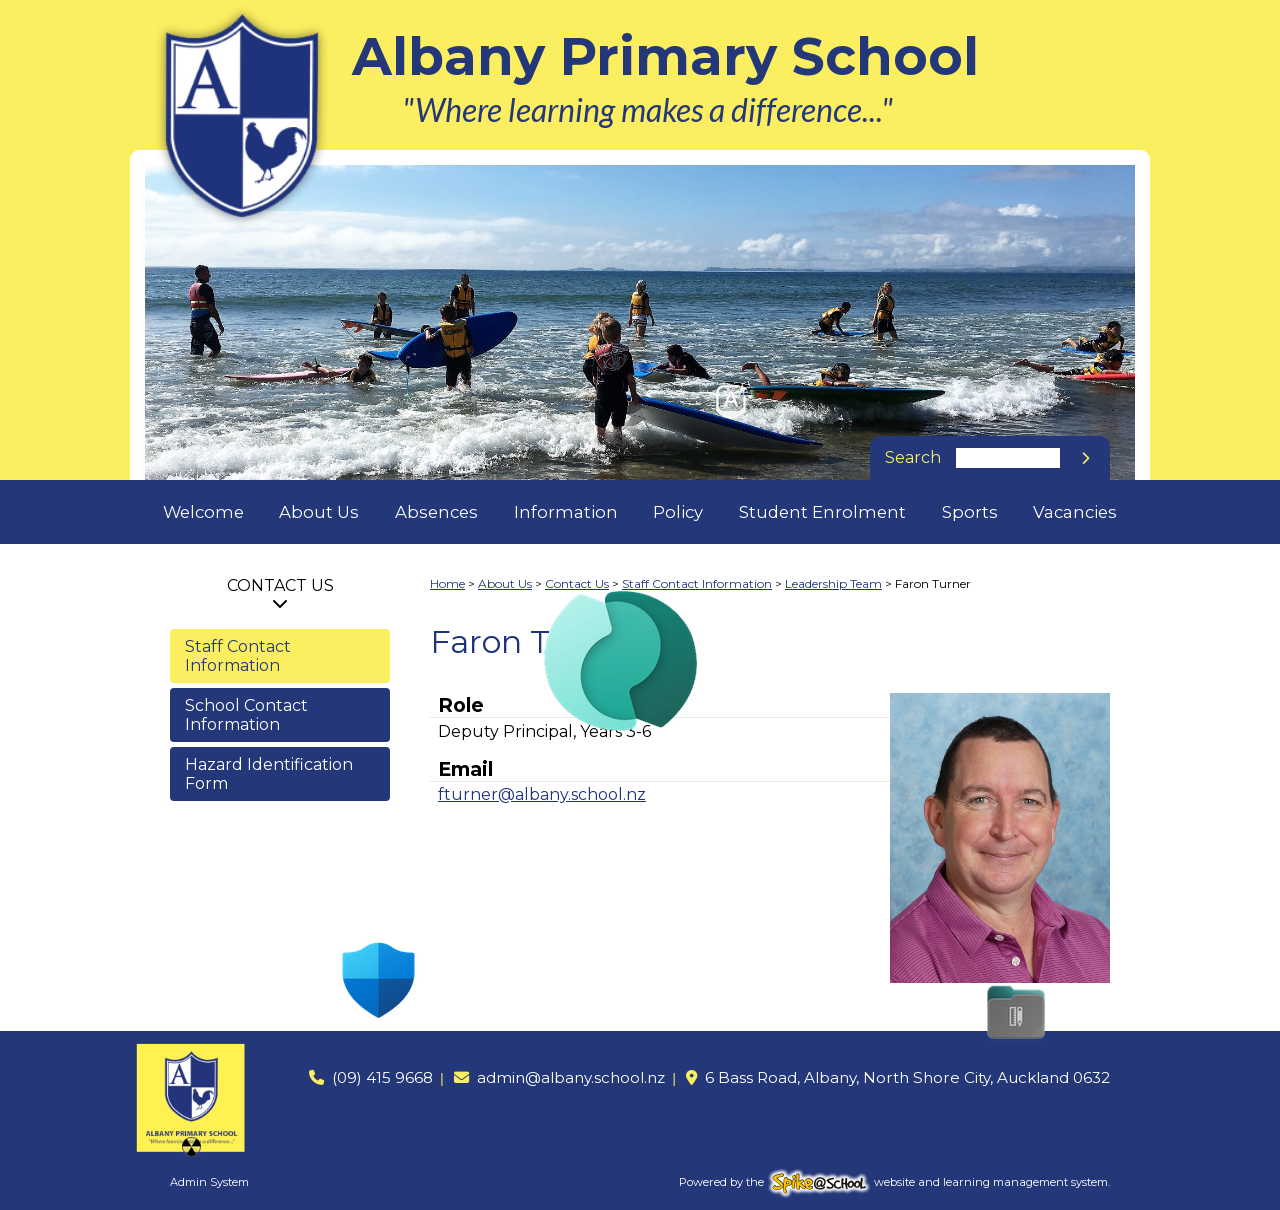  Describe the element at coordinates (620, 660) in the screenshot. I see `open voice assistant app` at that location.